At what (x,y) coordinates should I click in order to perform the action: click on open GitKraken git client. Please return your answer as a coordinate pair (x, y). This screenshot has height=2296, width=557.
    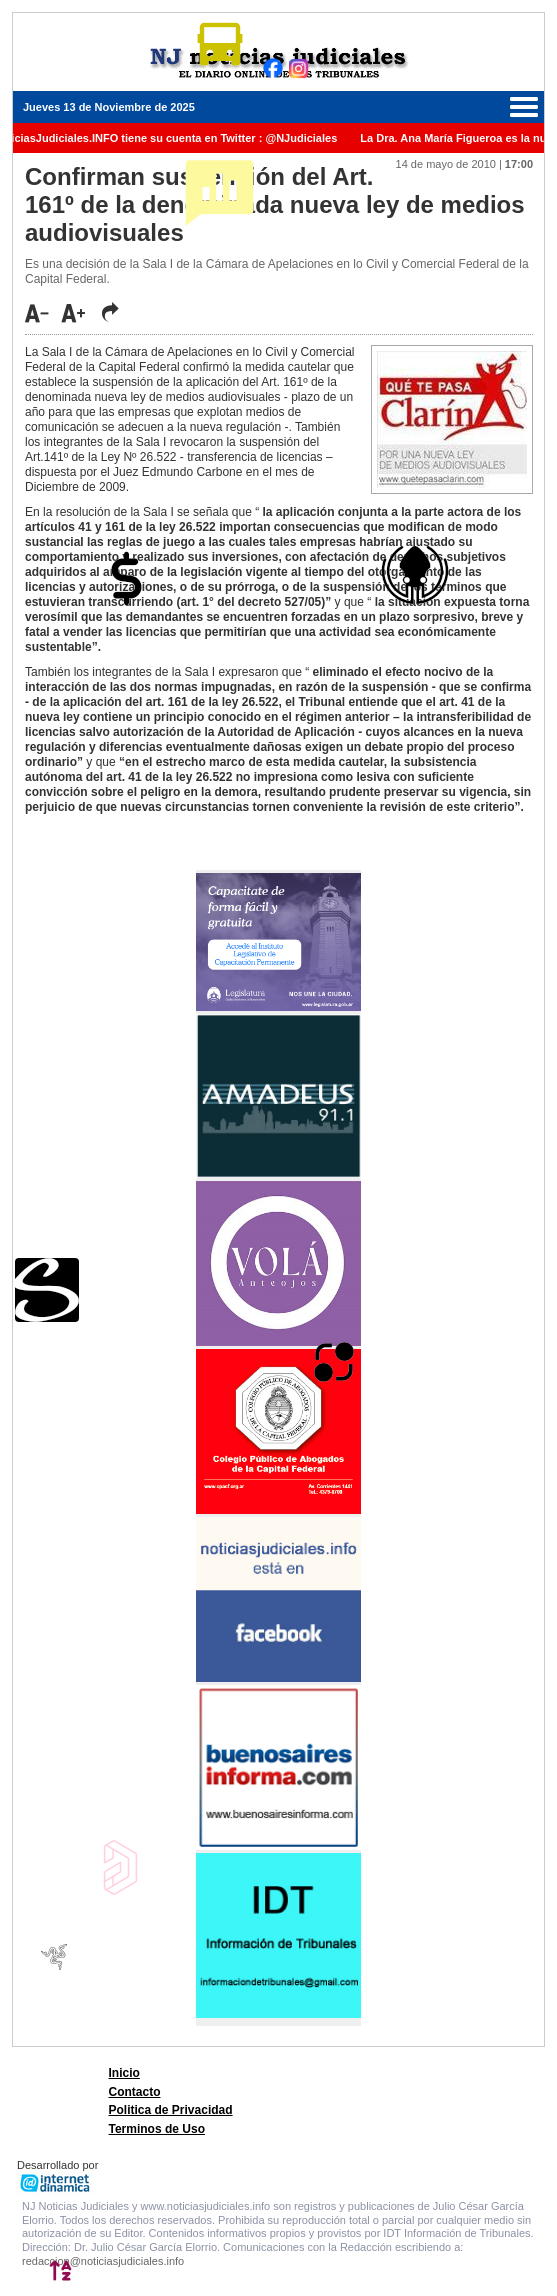
    Looking at the image, I should click on (415, 575).